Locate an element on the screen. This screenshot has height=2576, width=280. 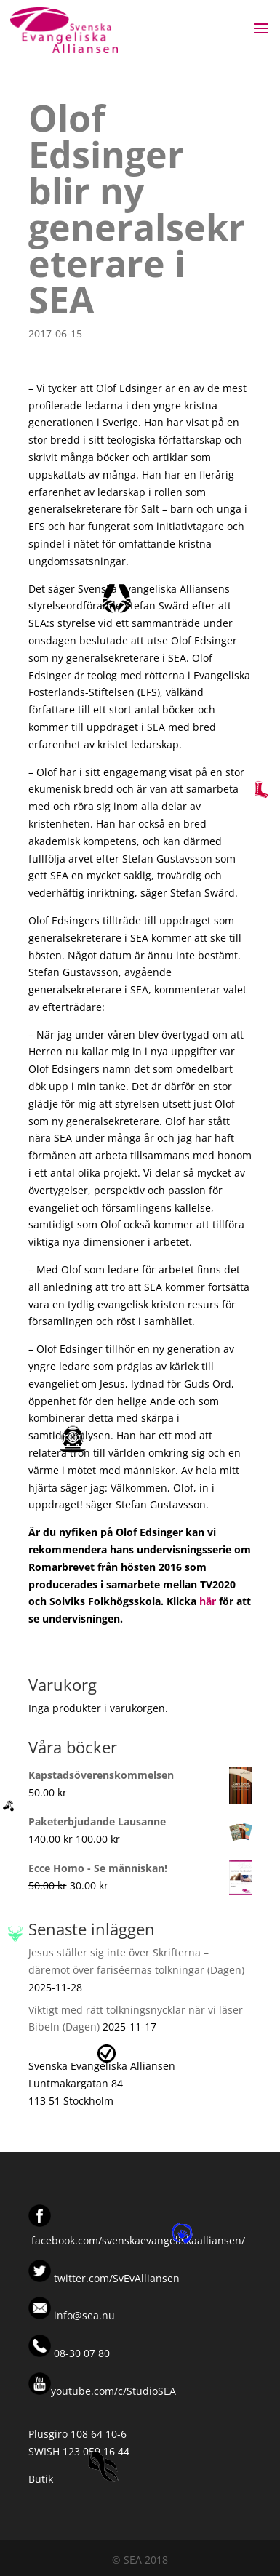
wildlife or hunting game category is located at coordinates (15, 1934).